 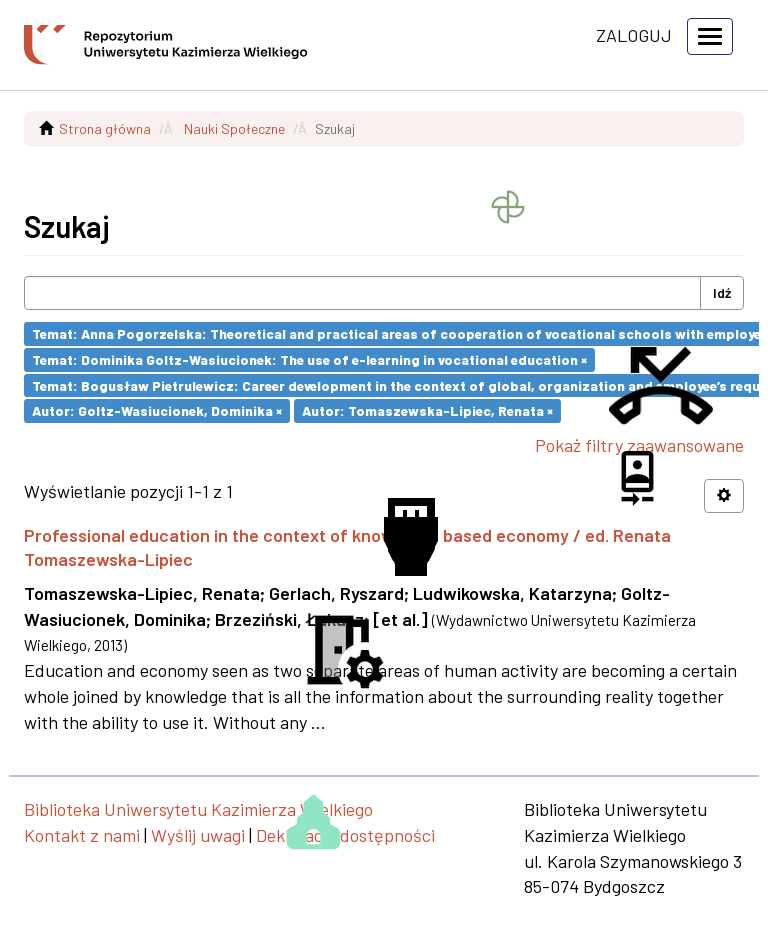 I want to click on configure HDMI input settings, so click(x=411, y=537).